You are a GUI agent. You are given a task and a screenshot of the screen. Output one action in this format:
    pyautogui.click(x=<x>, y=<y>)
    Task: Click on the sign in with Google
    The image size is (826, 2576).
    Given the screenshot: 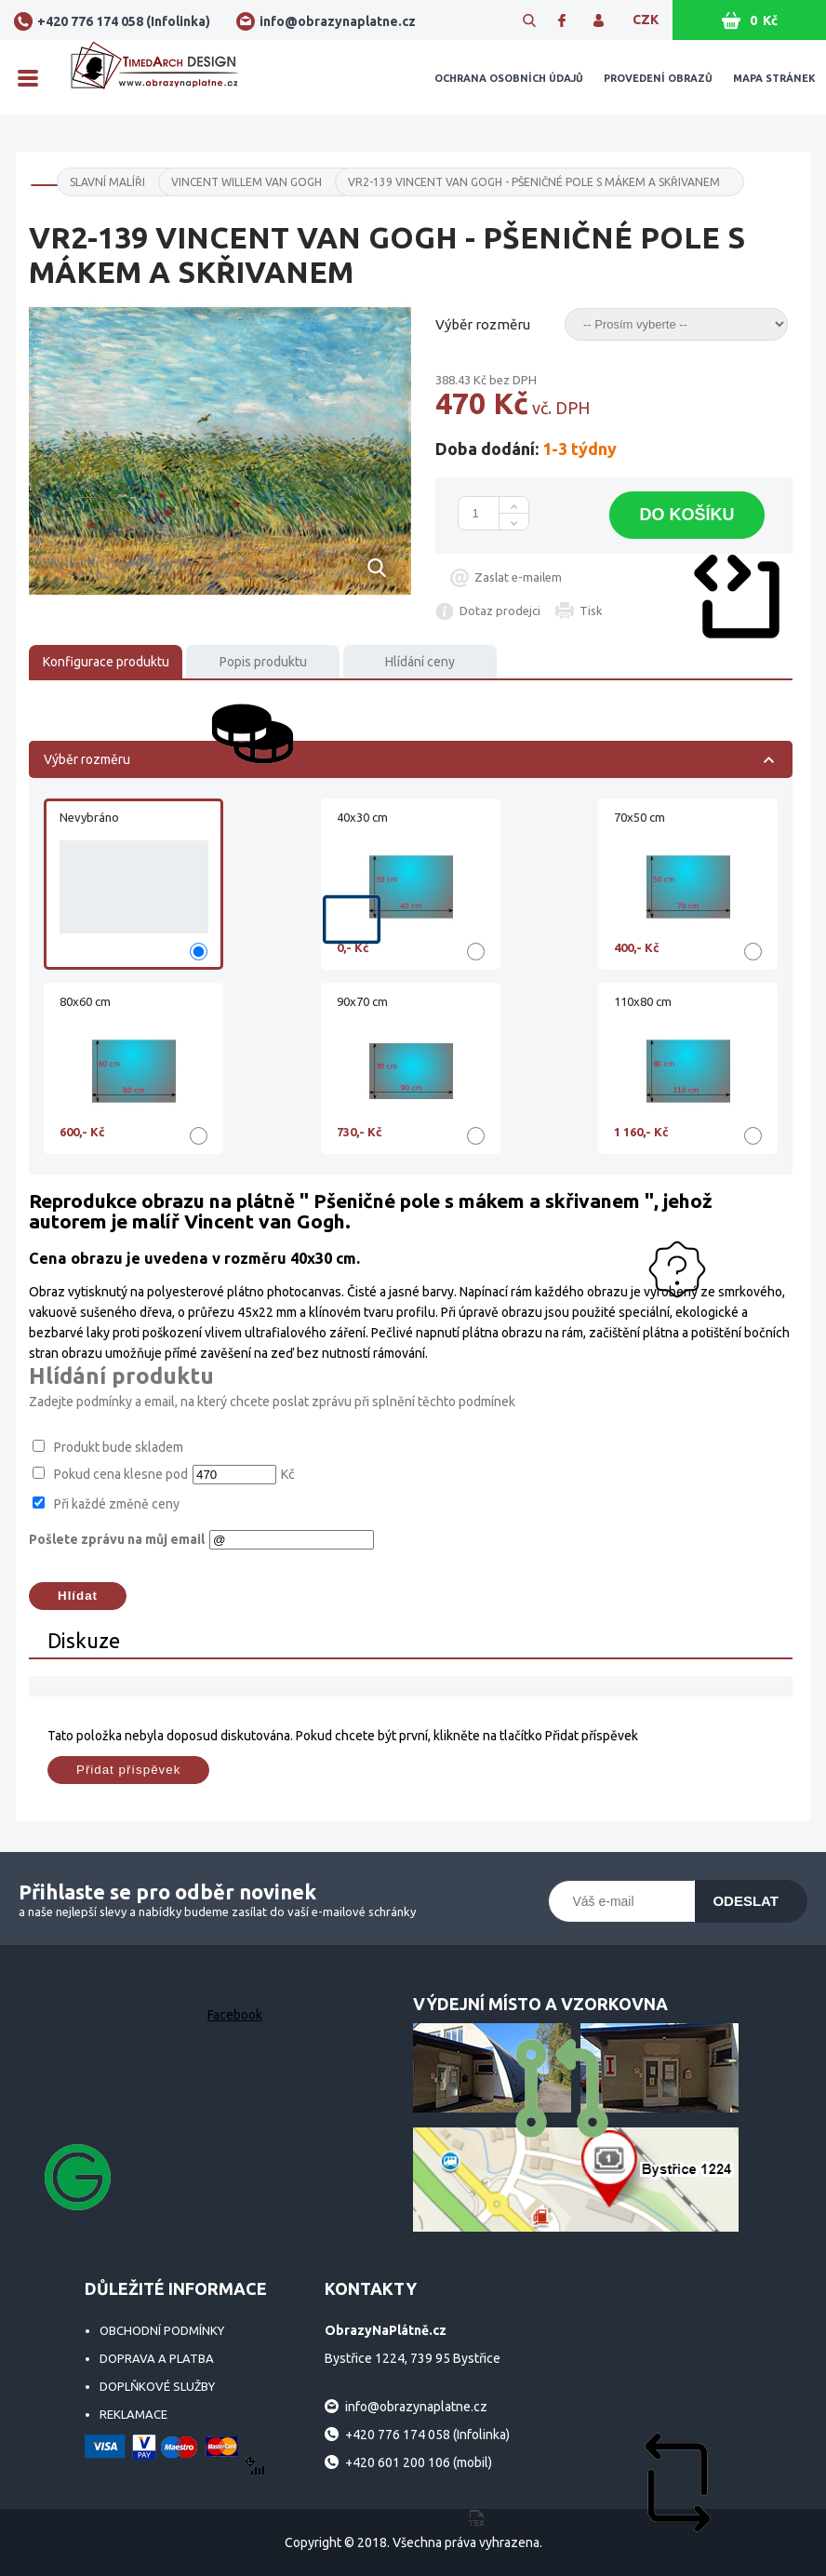 What is the action you would take?
    pyautogui.click(x=77, y=2177)
    